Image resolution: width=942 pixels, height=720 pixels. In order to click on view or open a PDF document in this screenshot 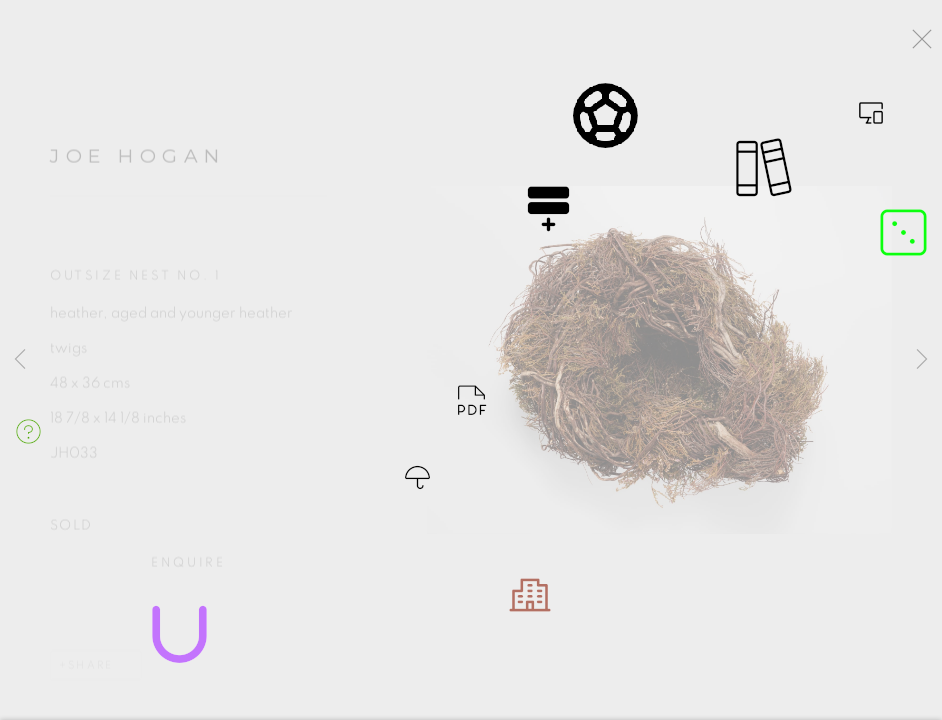, I will do `click(471, 401)`.